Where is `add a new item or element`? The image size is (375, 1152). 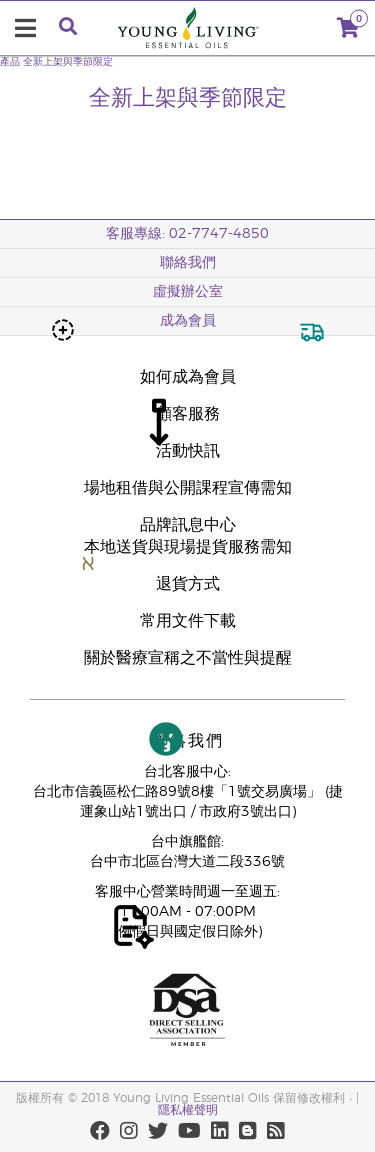 add a new item or element is located at coordinates (63, 330).